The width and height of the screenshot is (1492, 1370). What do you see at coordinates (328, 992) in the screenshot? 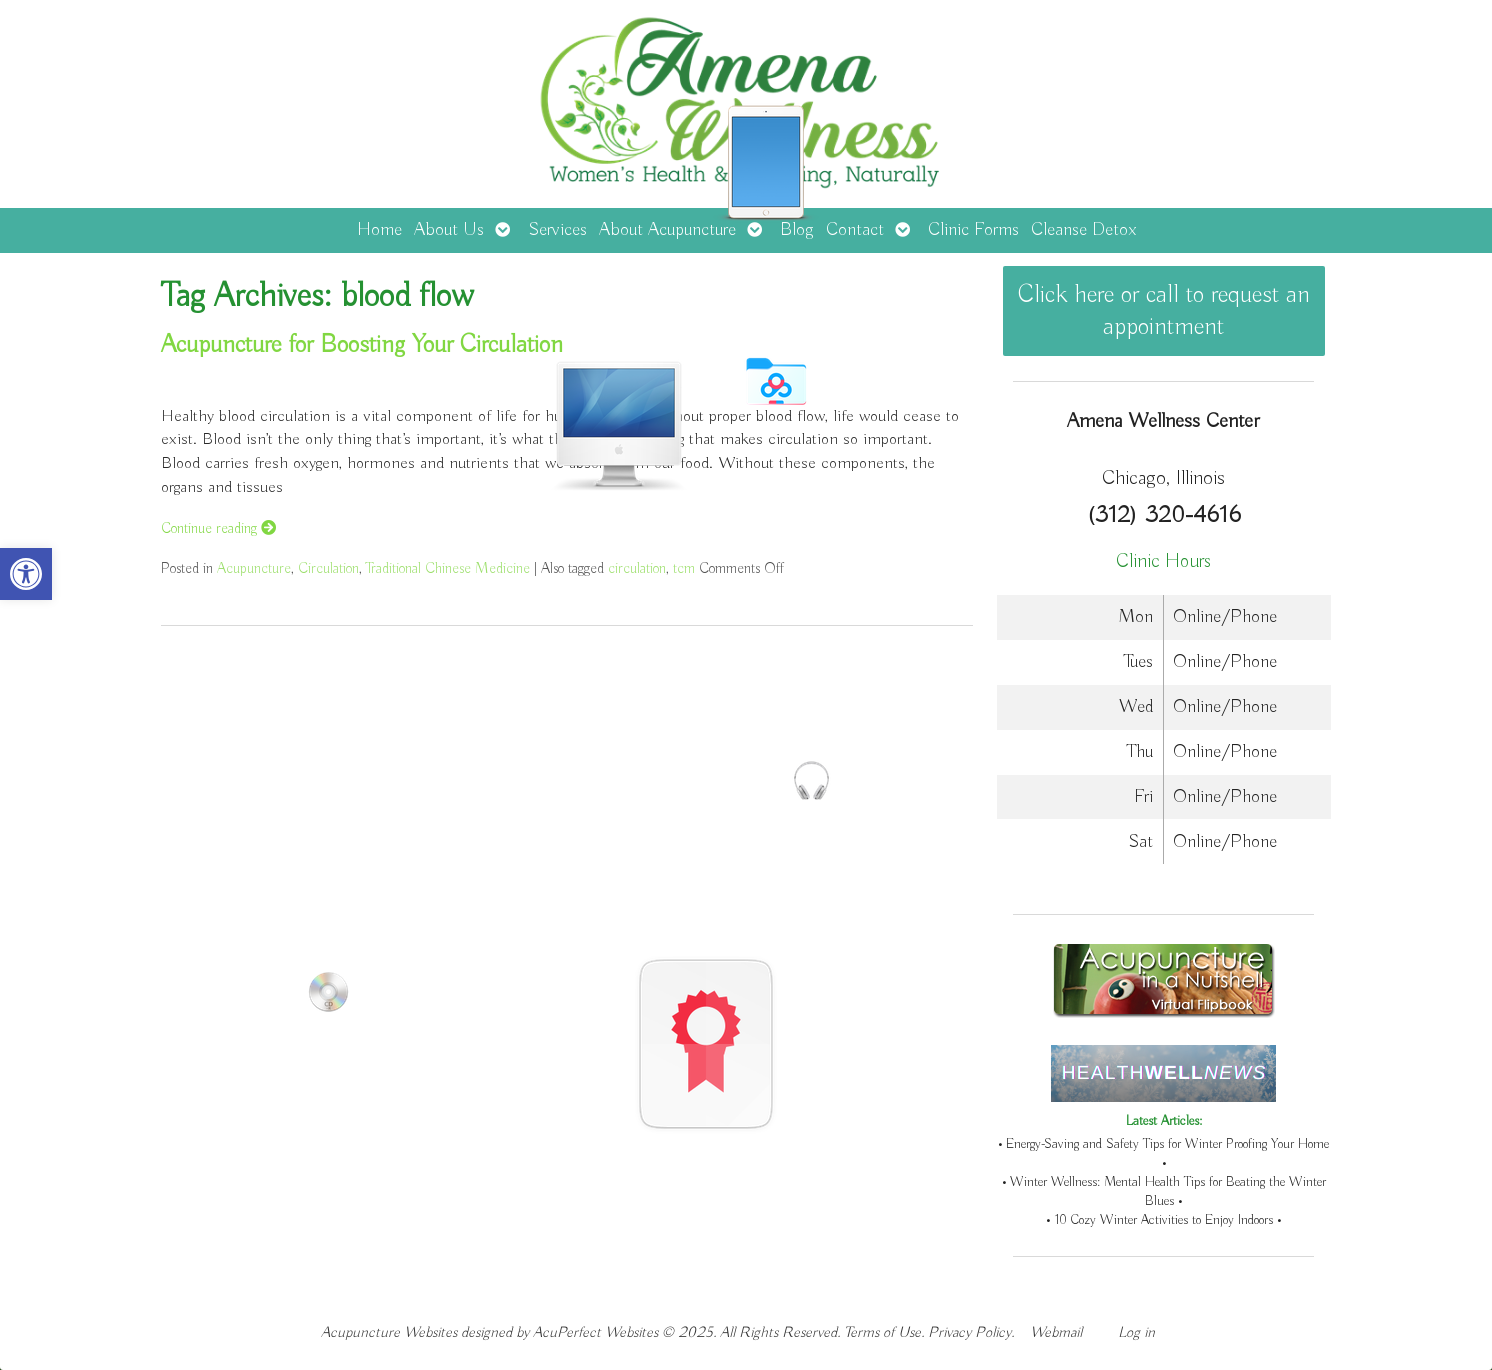
I see `burn files to a recordable CD` at bounding box center [328, 992].